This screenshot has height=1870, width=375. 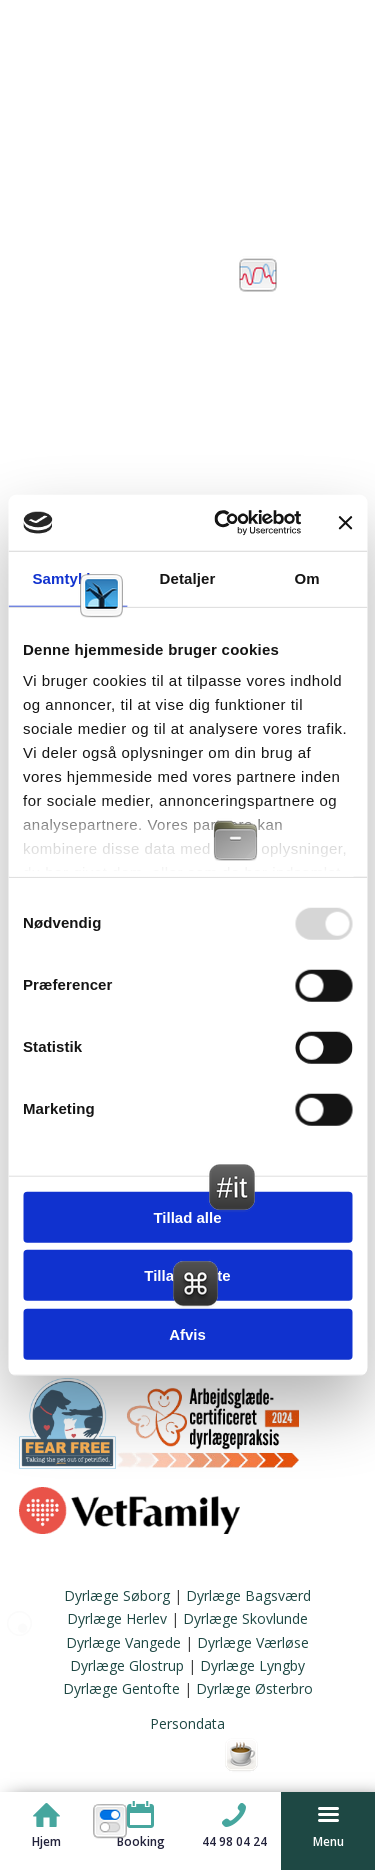 I want to click on open power statistics application, so click(x=258, y=275).